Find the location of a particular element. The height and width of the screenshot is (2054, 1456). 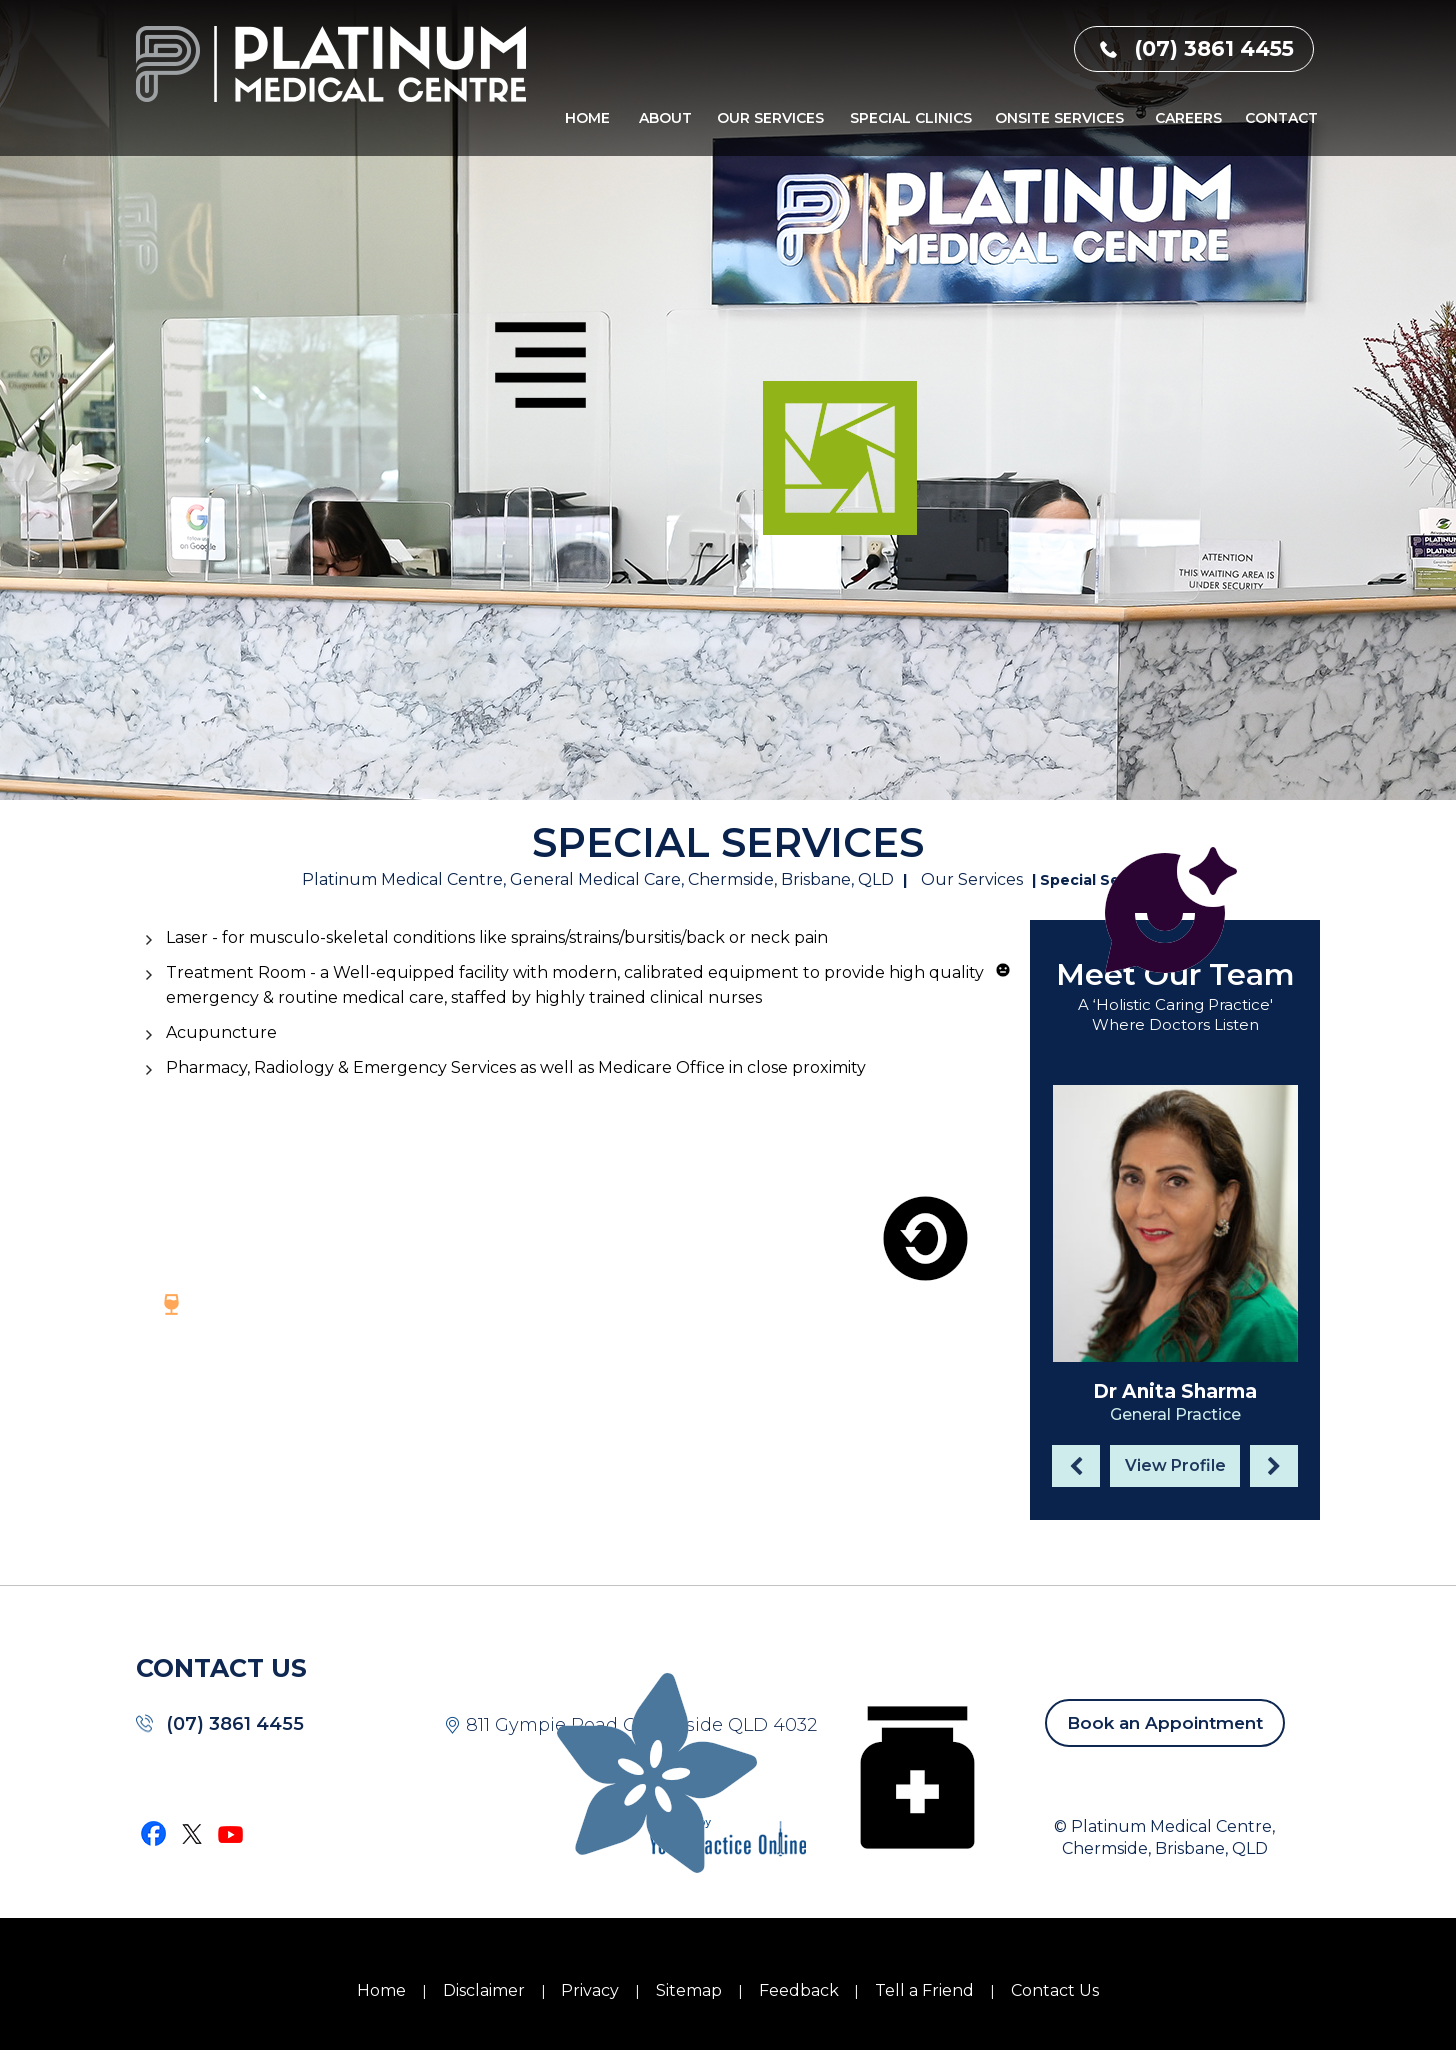

creative commons share-alike license indicator is located at coordinates (925, 1238).